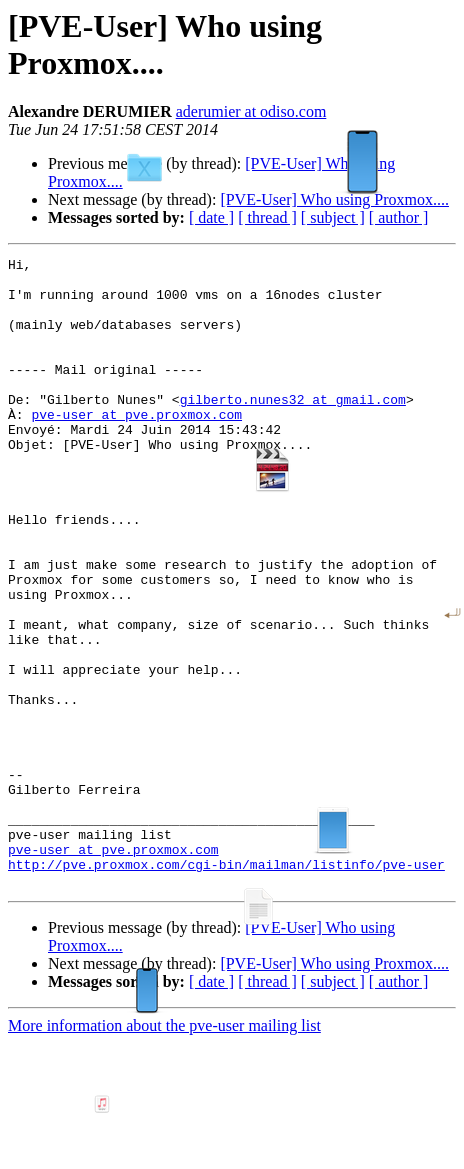 This screenshot has width=464, height=1169. What do you see at coordinates (362, 162) in the screenshot?
I see `iPhone XS Max device connected to your Mac` at bounding box center [362, 162].